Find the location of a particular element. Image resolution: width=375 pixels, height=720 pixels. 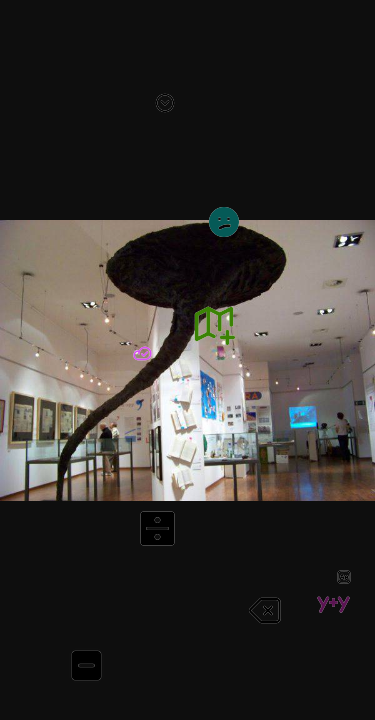

delete the previous character is located at coordinates (264, 610).